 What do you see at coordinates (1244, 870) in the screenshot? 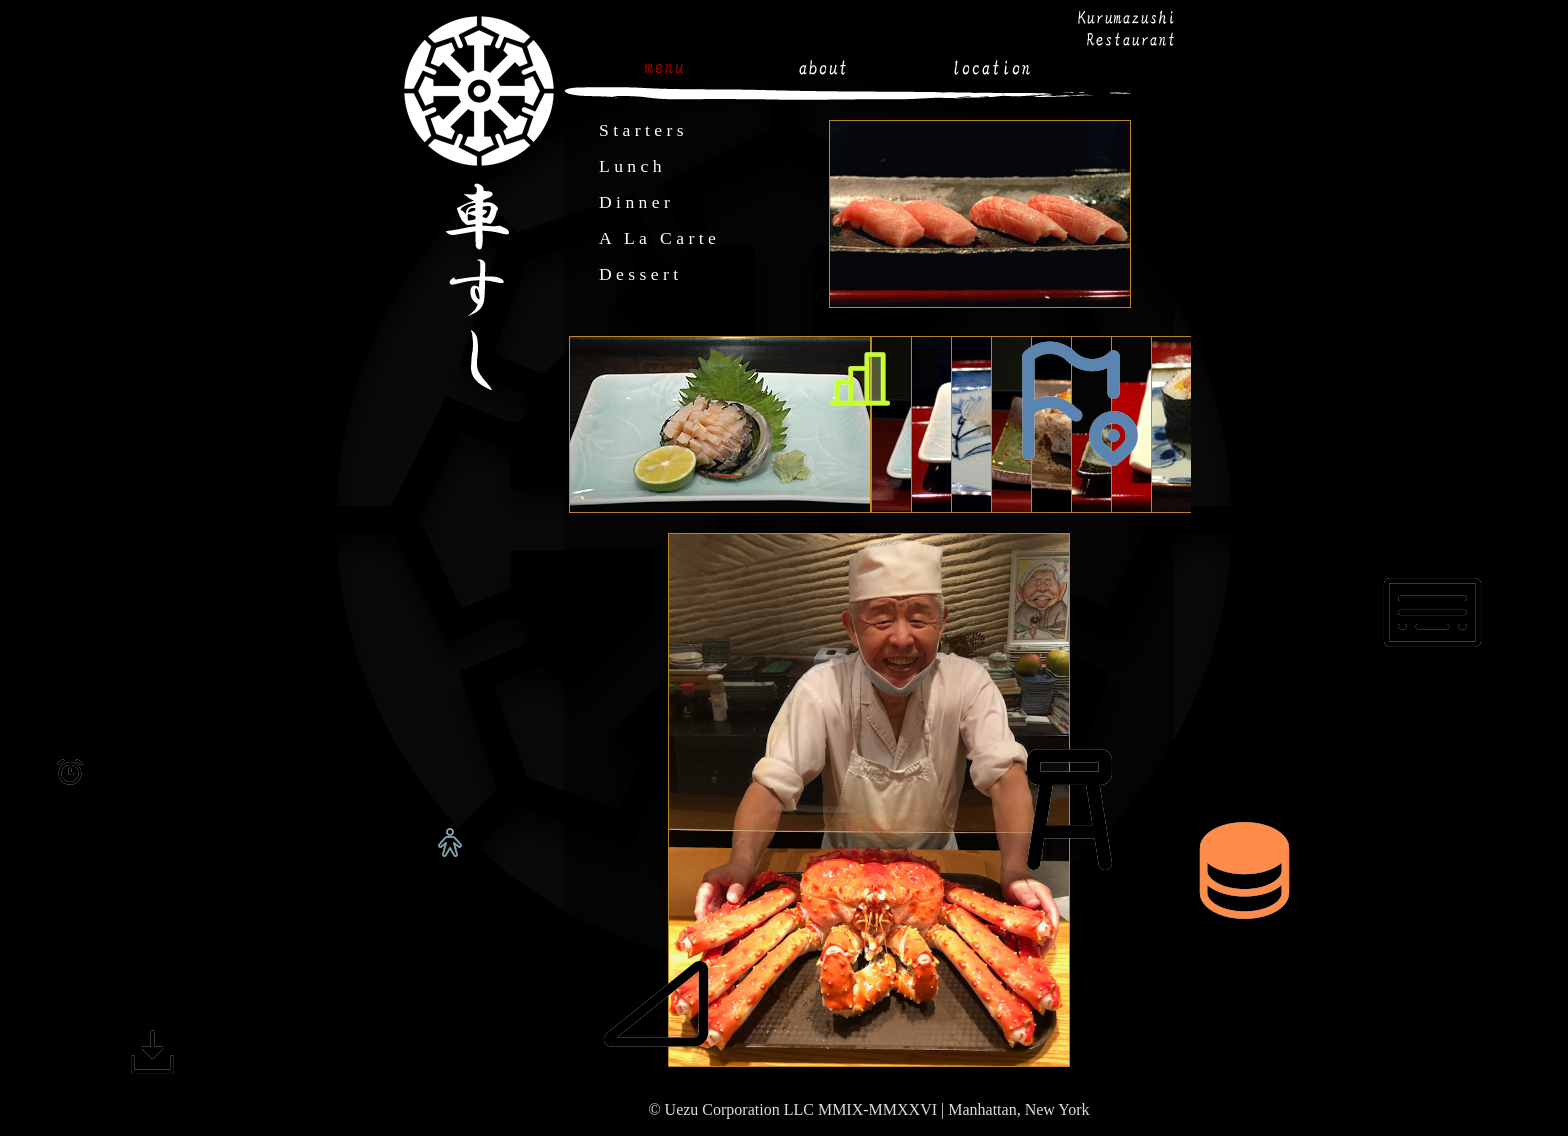
I see `access database or data storage` at bounding box center [1244, 870].